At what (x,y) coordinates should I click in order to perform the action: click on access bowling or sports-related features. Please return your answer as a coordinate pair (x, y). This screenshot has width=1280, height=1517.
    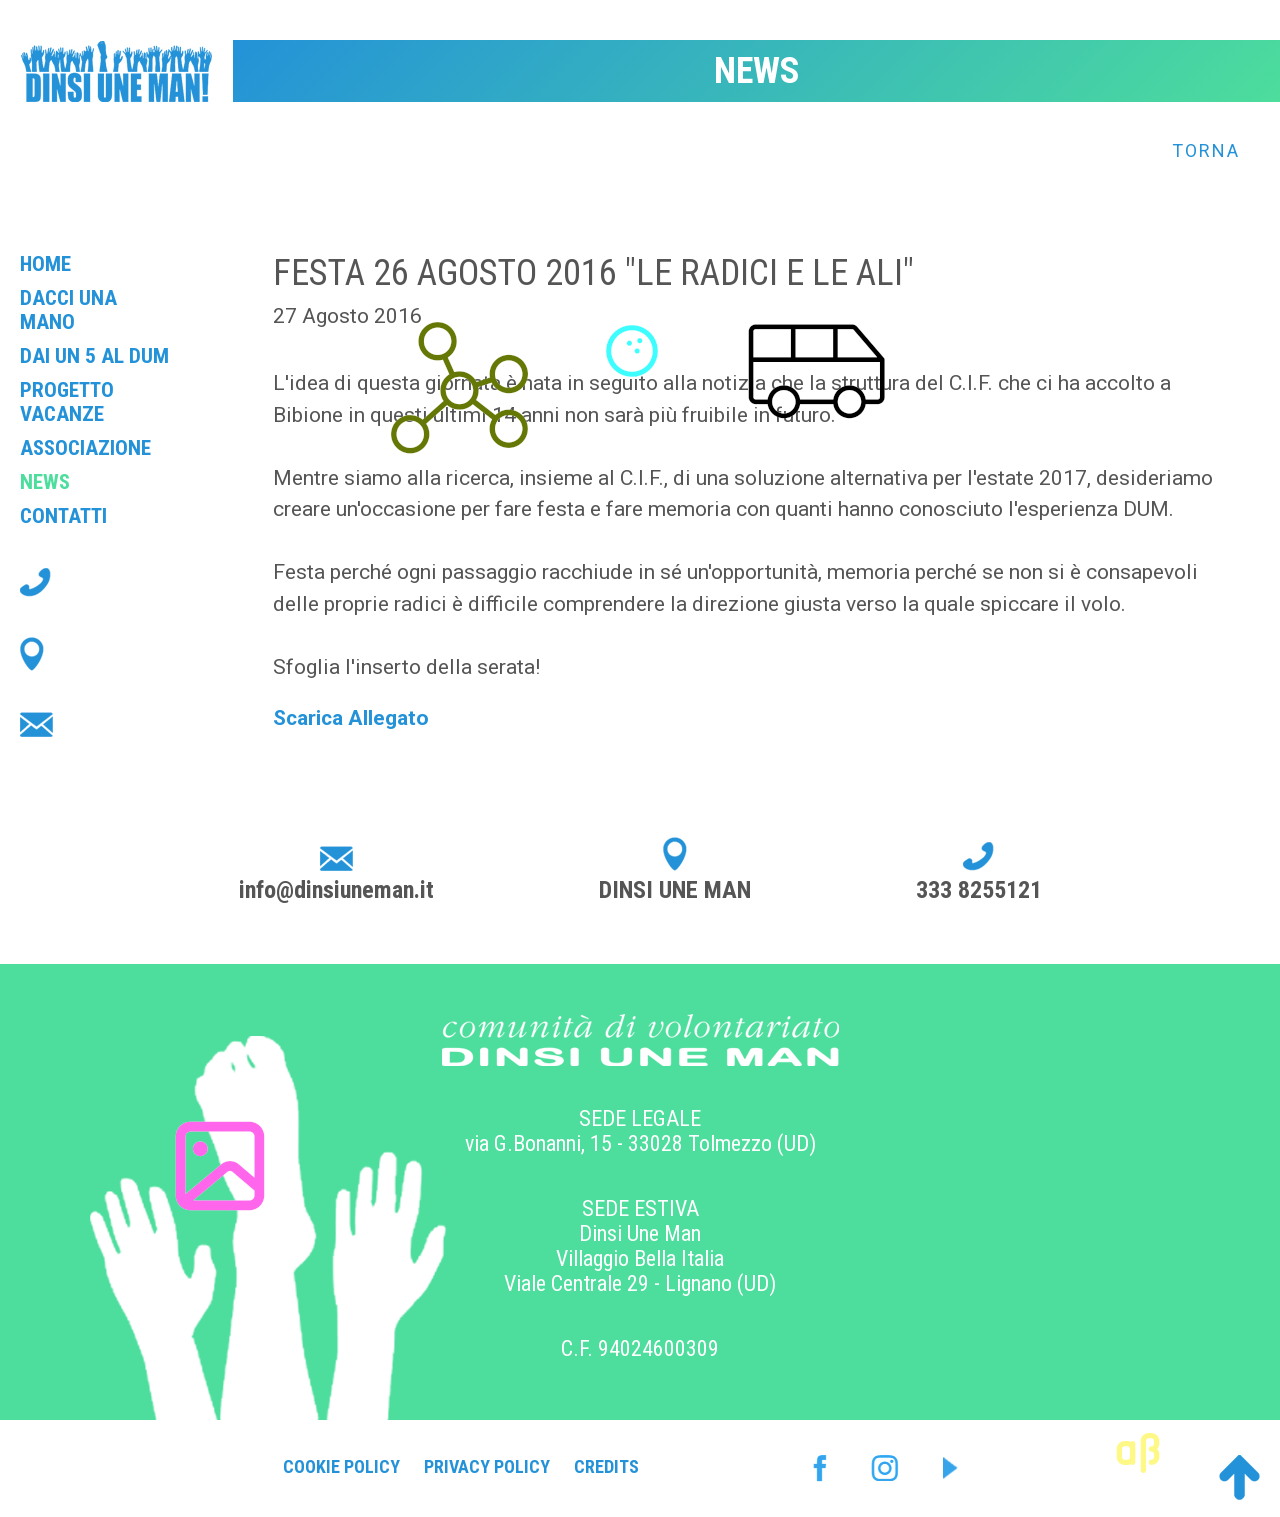
    Looking at the image, I should click on (632, 351).